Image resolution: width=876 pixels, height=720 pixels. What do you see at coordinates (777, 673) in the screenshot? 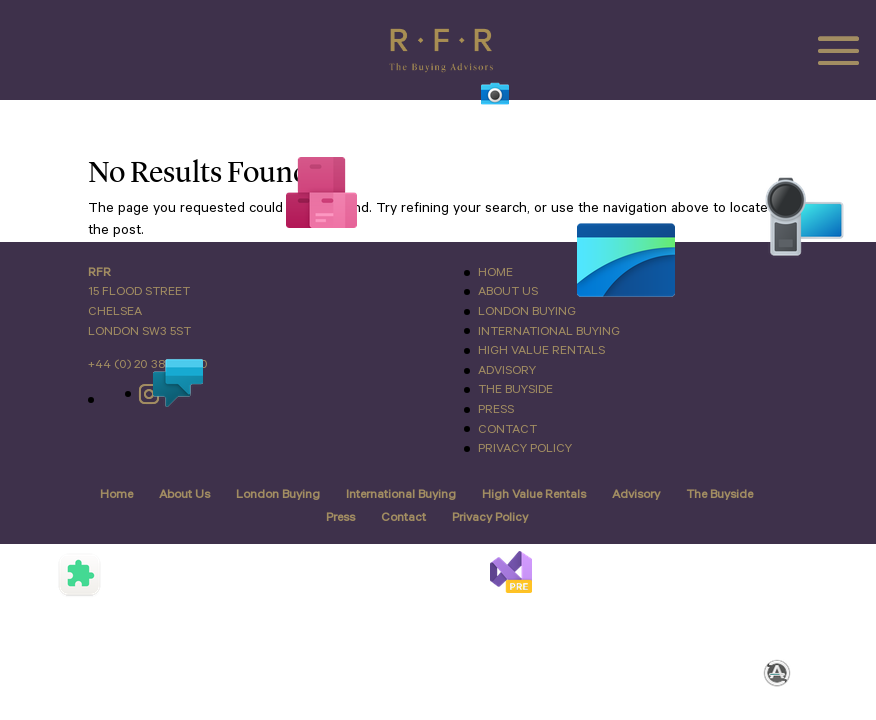
I see `open the software update manager` at bounding box center [777, 673].